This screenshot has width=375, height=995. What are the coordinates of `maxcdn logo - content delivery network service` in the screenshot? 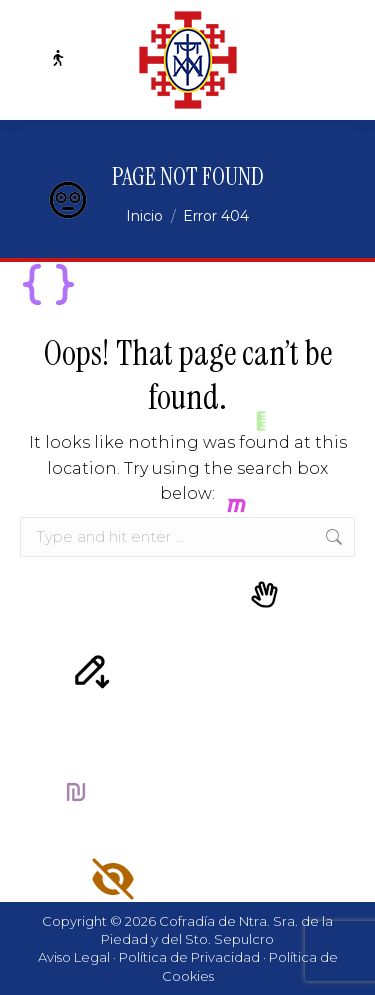 It's located at (236, 505).